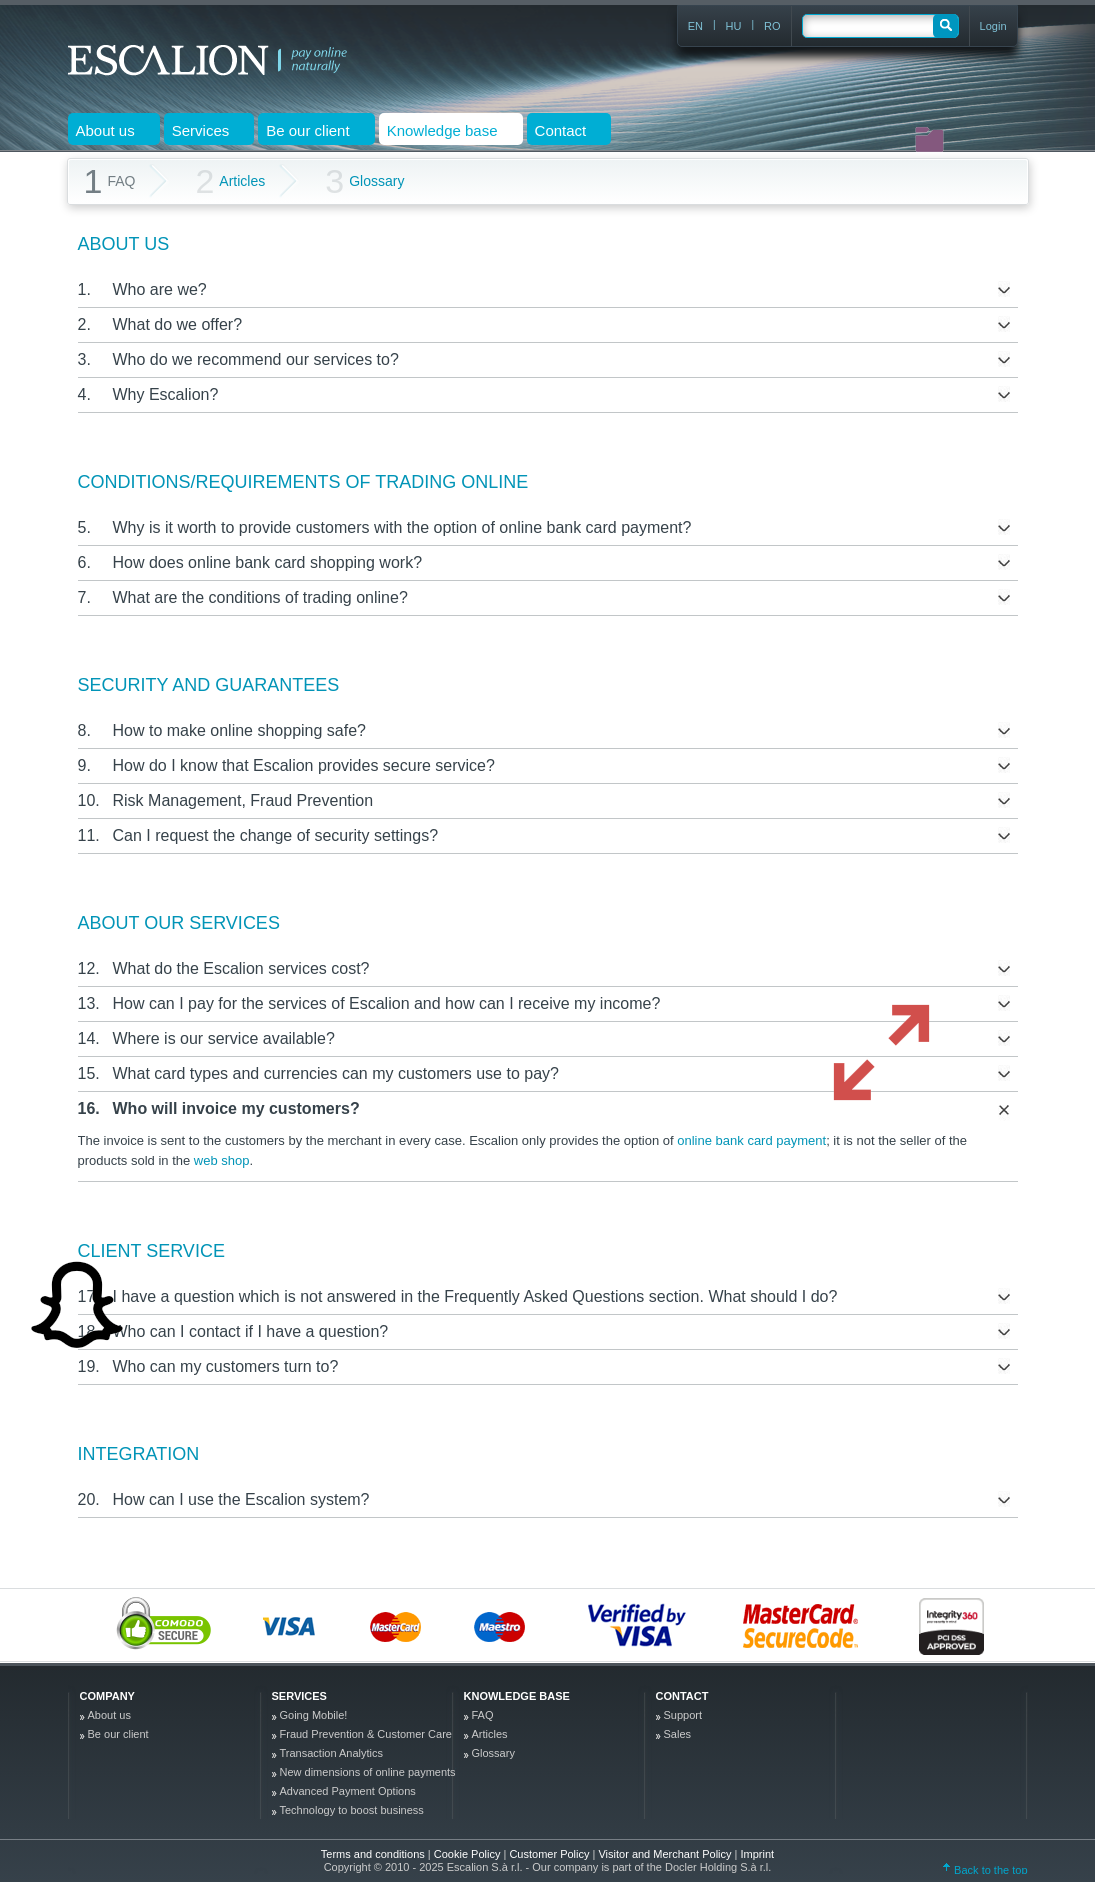  What do you see at coordinates (881, 1052) in the screenshot?
I see `expand content to full screen` at bounding box center [881, 1052].